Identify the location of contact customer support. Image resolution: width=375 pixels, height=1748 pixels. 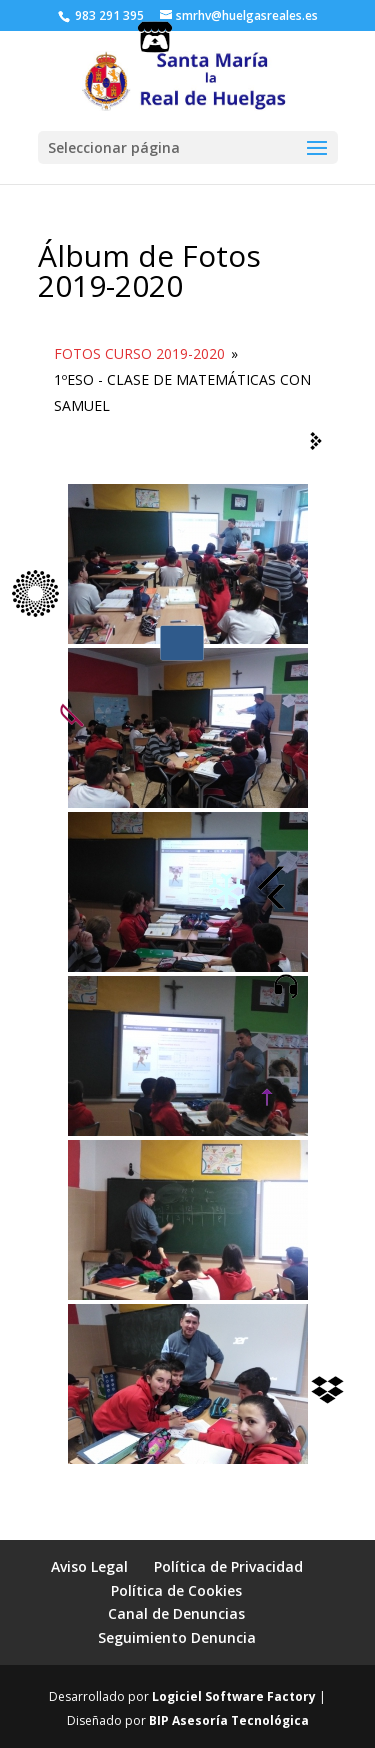
(286, 986).